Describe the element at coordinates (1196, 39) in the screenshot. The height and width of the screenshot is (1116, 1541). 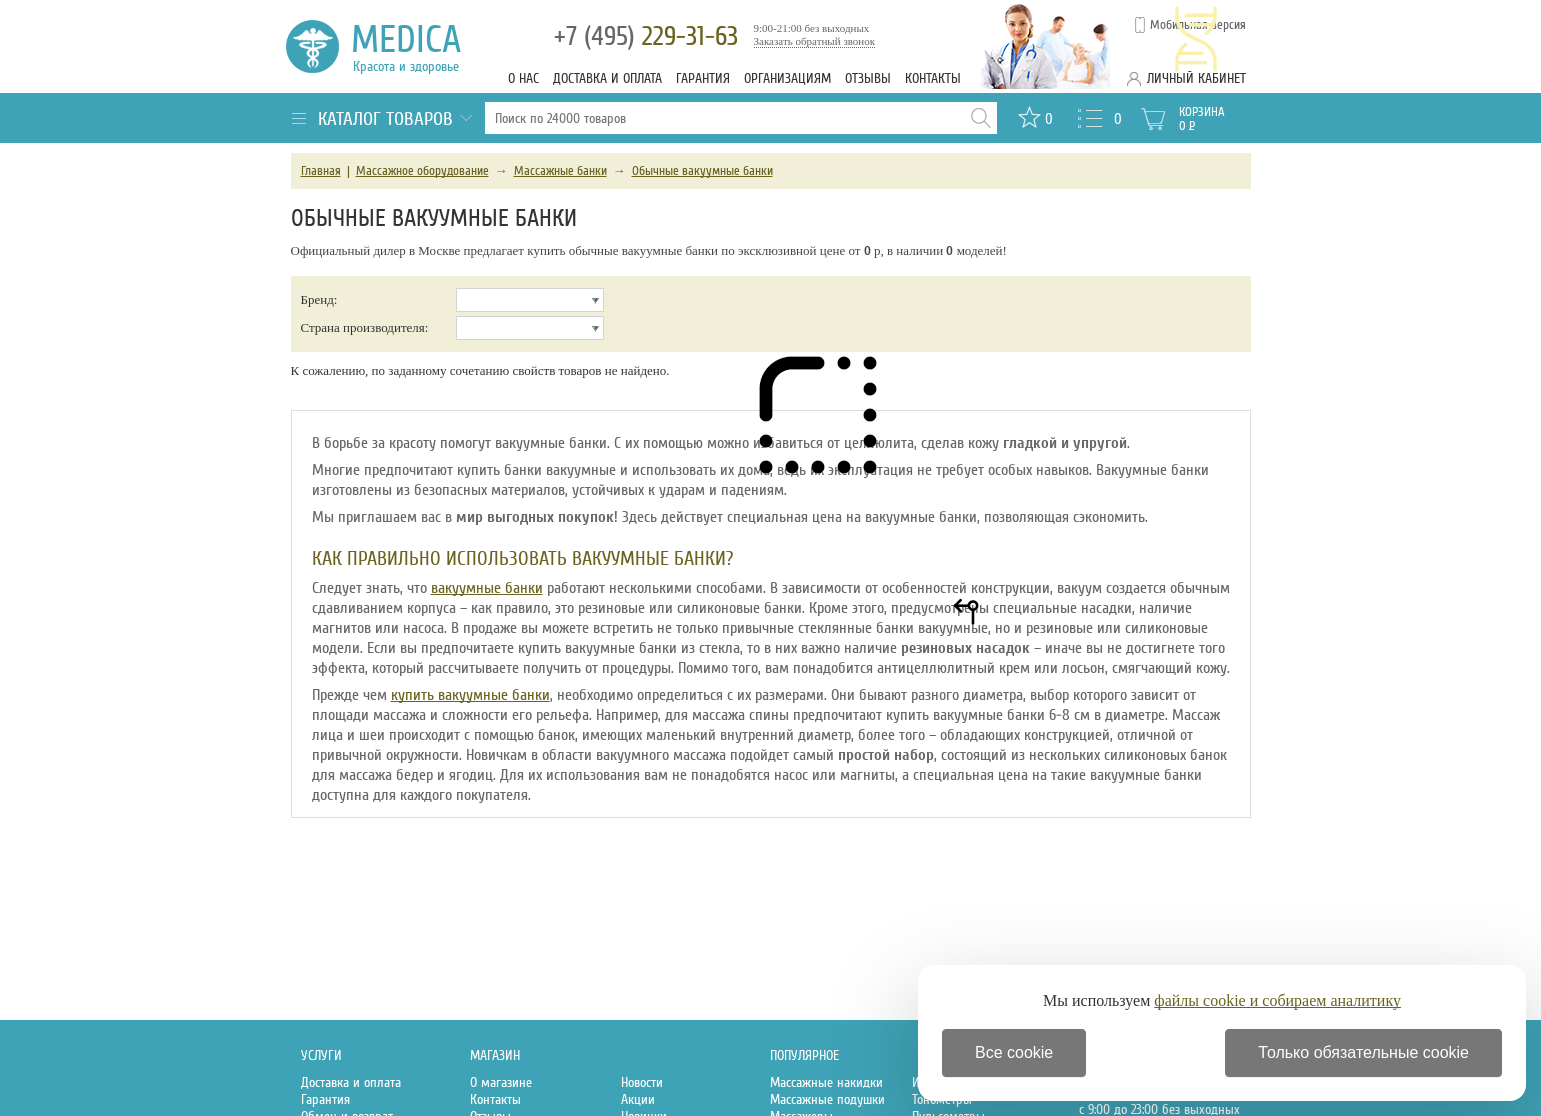
I see `access genetics or DNA-related features` at that location.